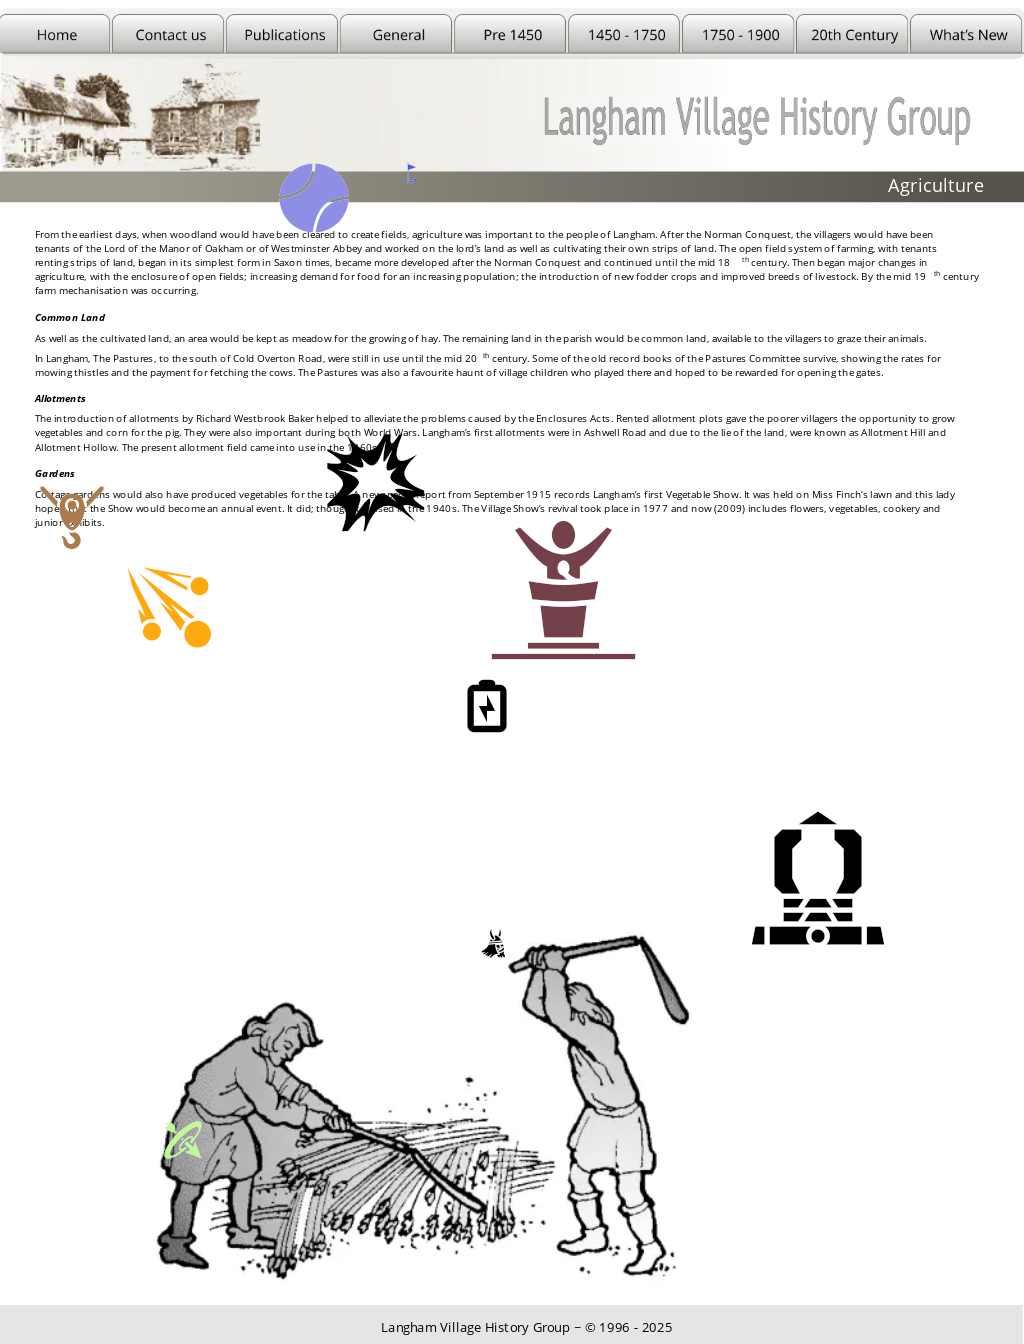  What do you see at coordinates (563, 587) in the screenshot?
I see `access public speaking or presentation mode` at bounding box center [563, 587].